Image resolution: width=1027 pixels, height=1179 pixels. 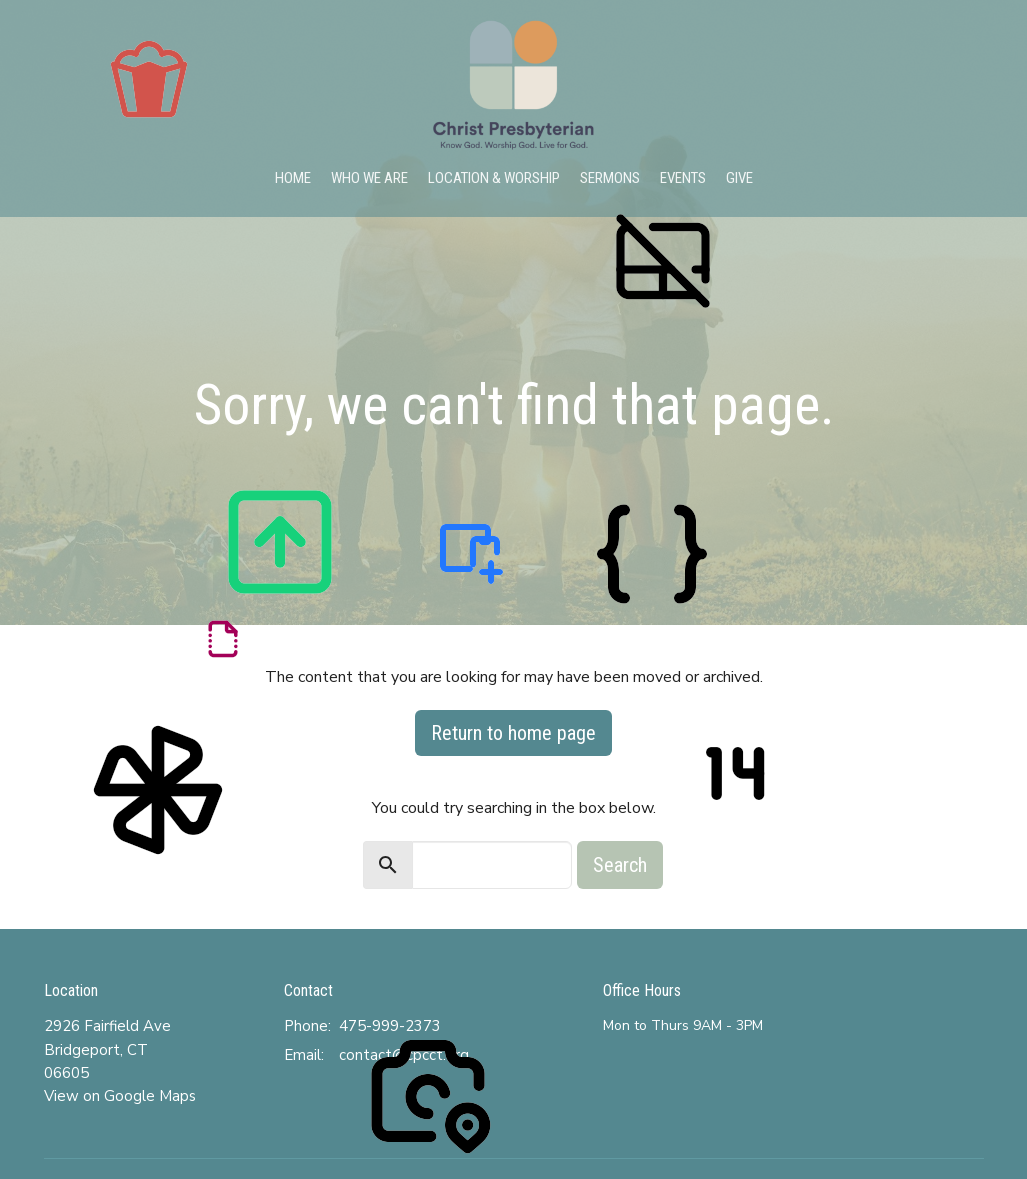 I want to click on access movies or entertainment content, so click(x=149, y=82).